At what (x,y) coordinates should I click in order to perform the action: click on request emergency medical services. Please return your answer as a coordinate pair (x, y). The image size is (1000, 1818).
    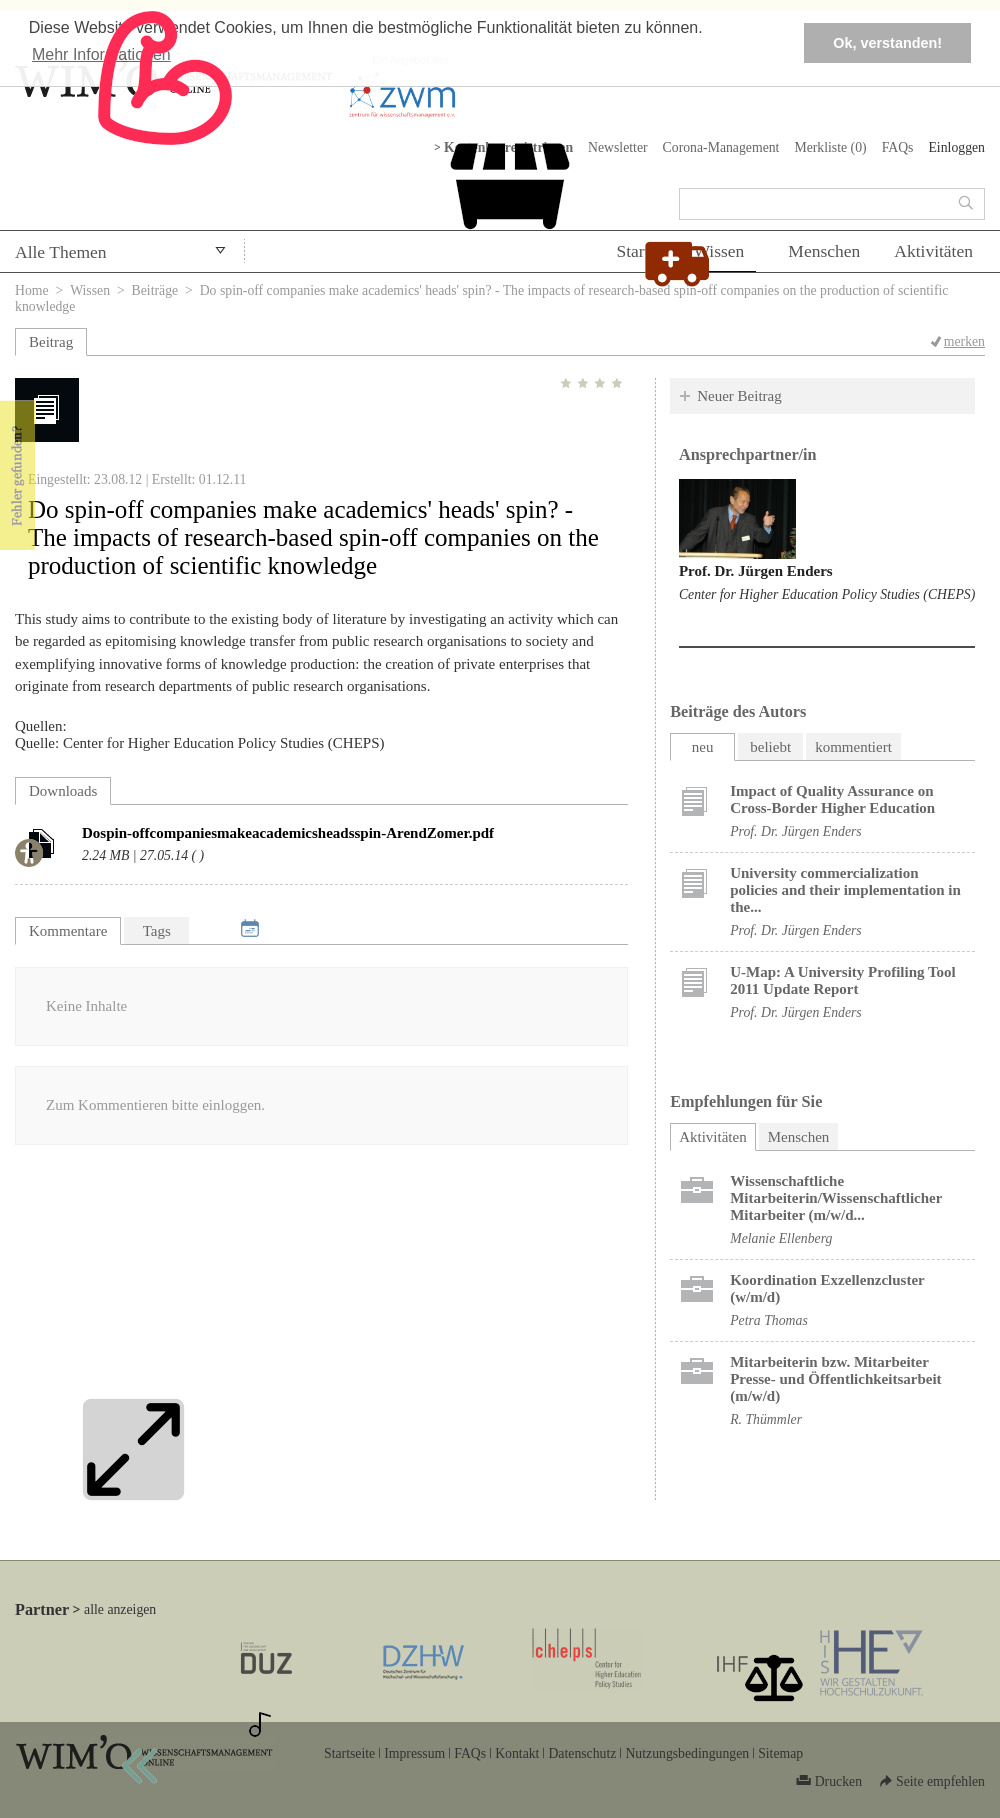
    Looking at the image, I should click on (675, 261).